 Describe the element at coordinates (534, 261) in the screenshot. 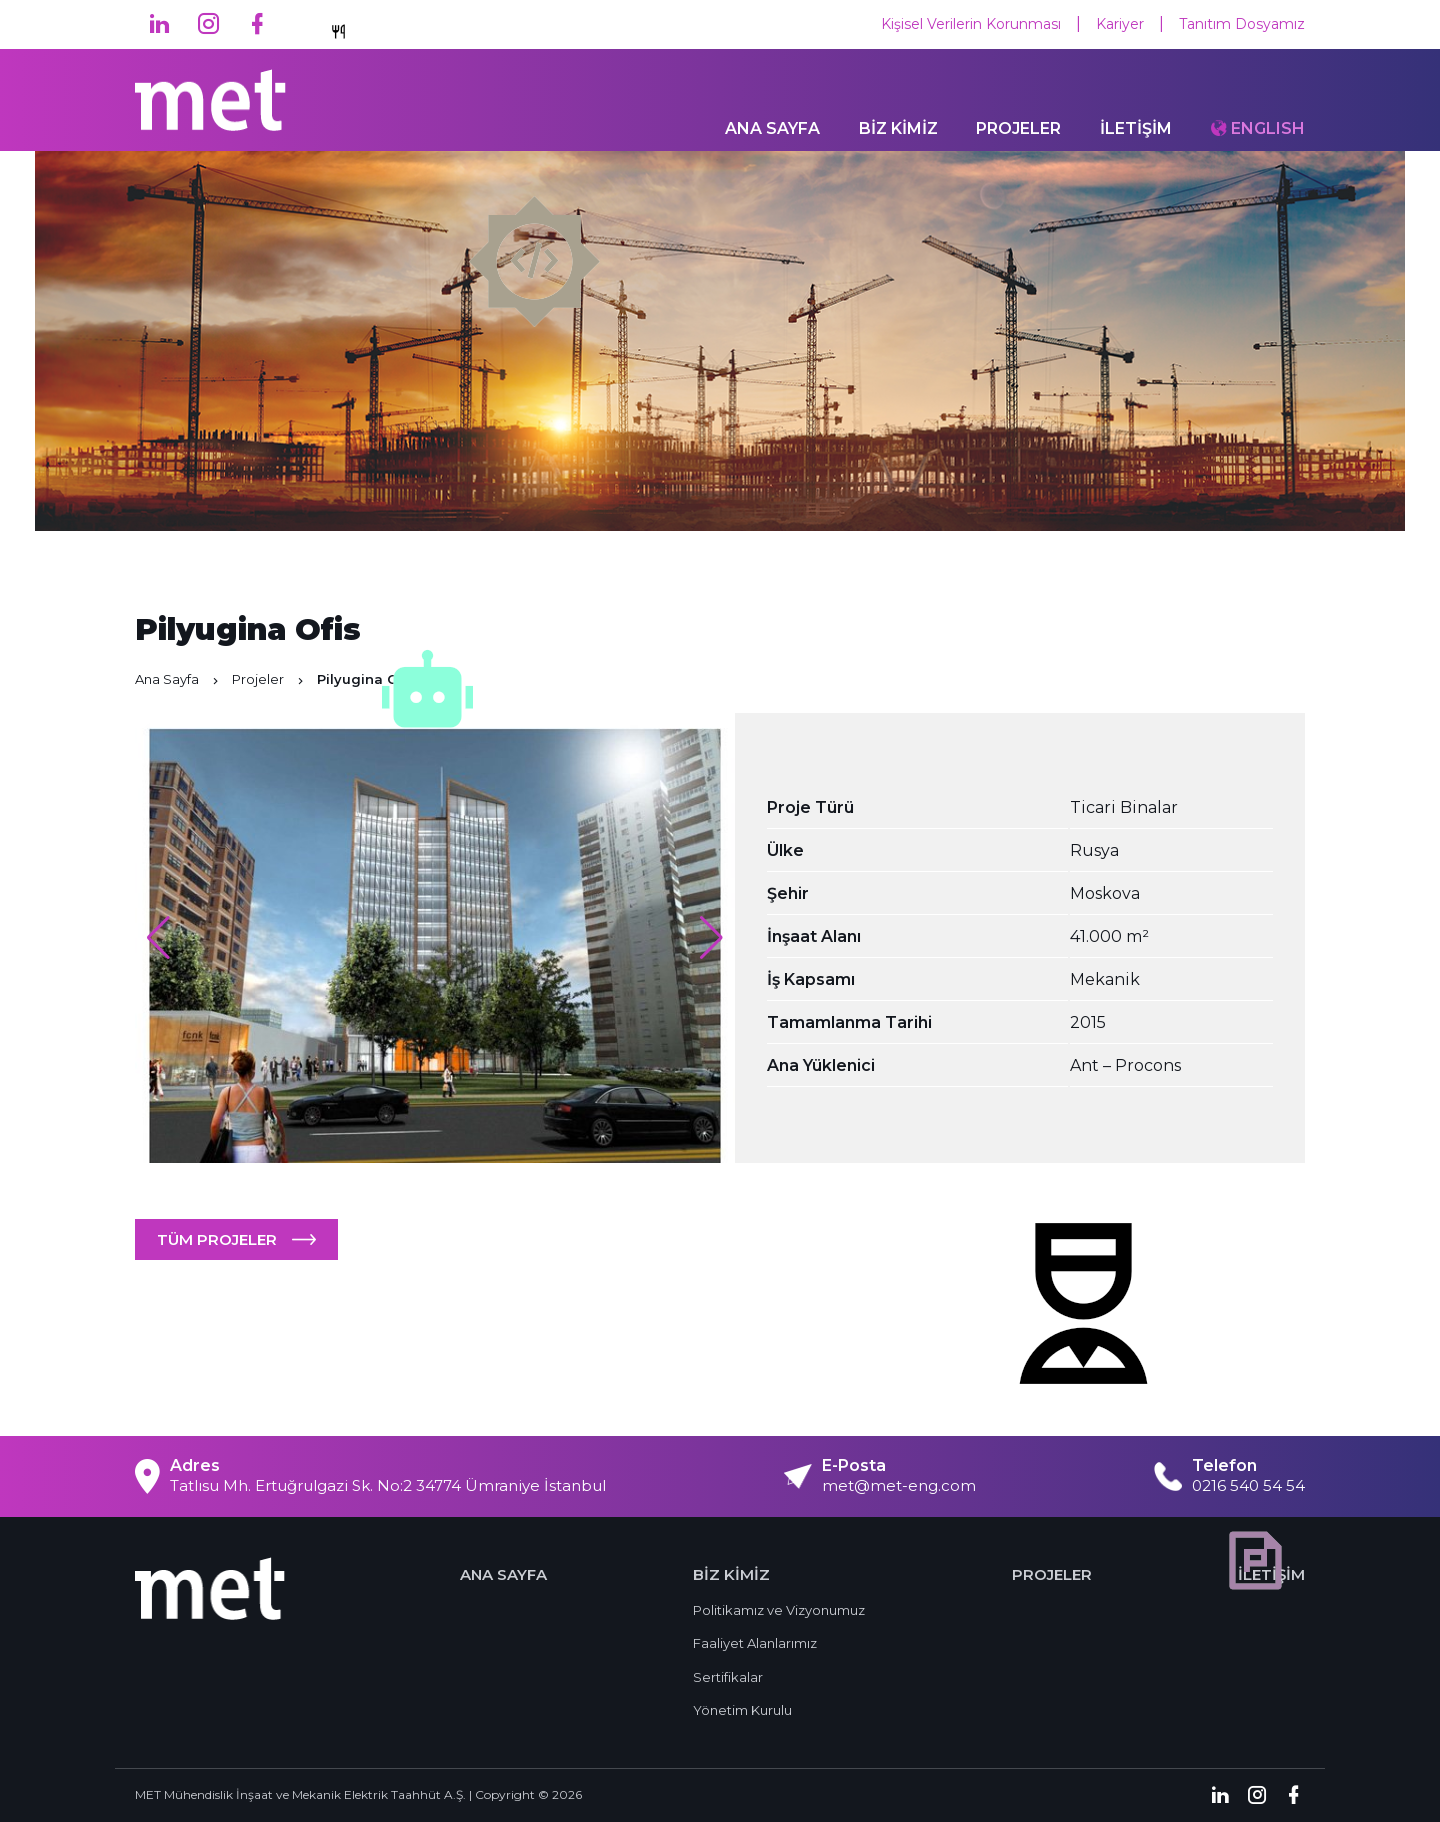

I see `google summer of code program logo` at that location.